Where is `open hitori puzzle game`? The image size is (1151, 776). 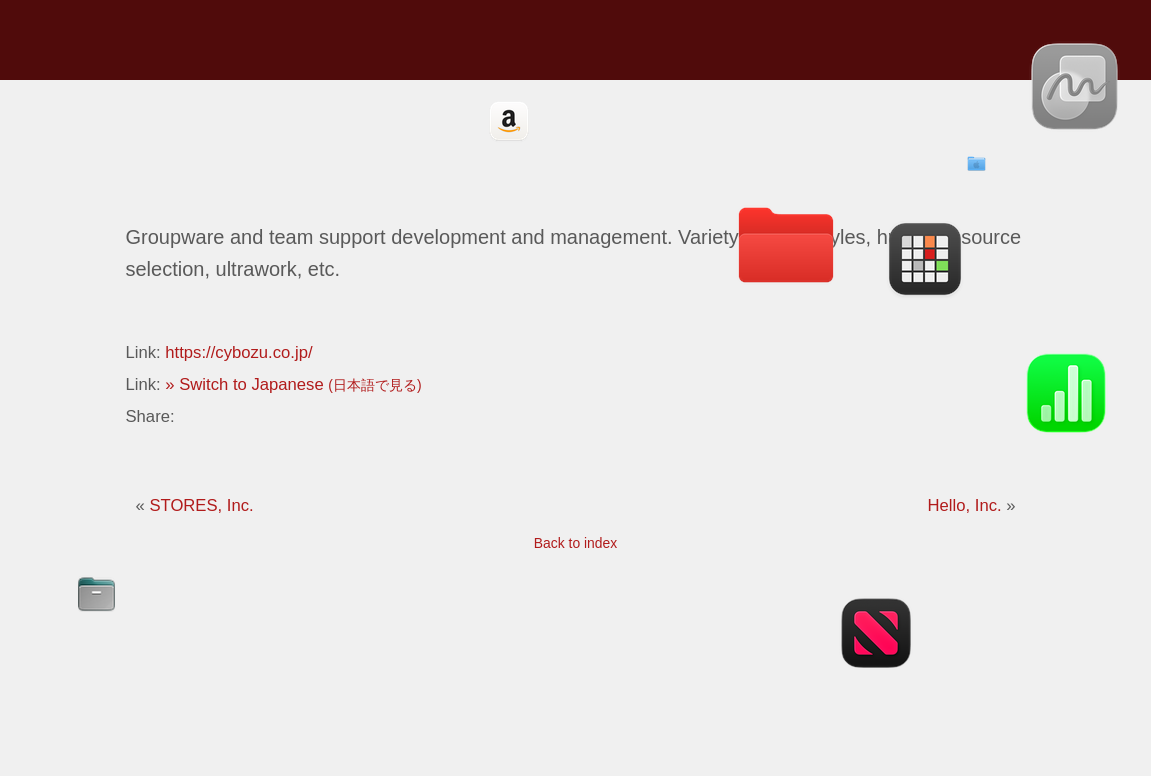
open hitori puzzle game is located at coordinates (925, 259).